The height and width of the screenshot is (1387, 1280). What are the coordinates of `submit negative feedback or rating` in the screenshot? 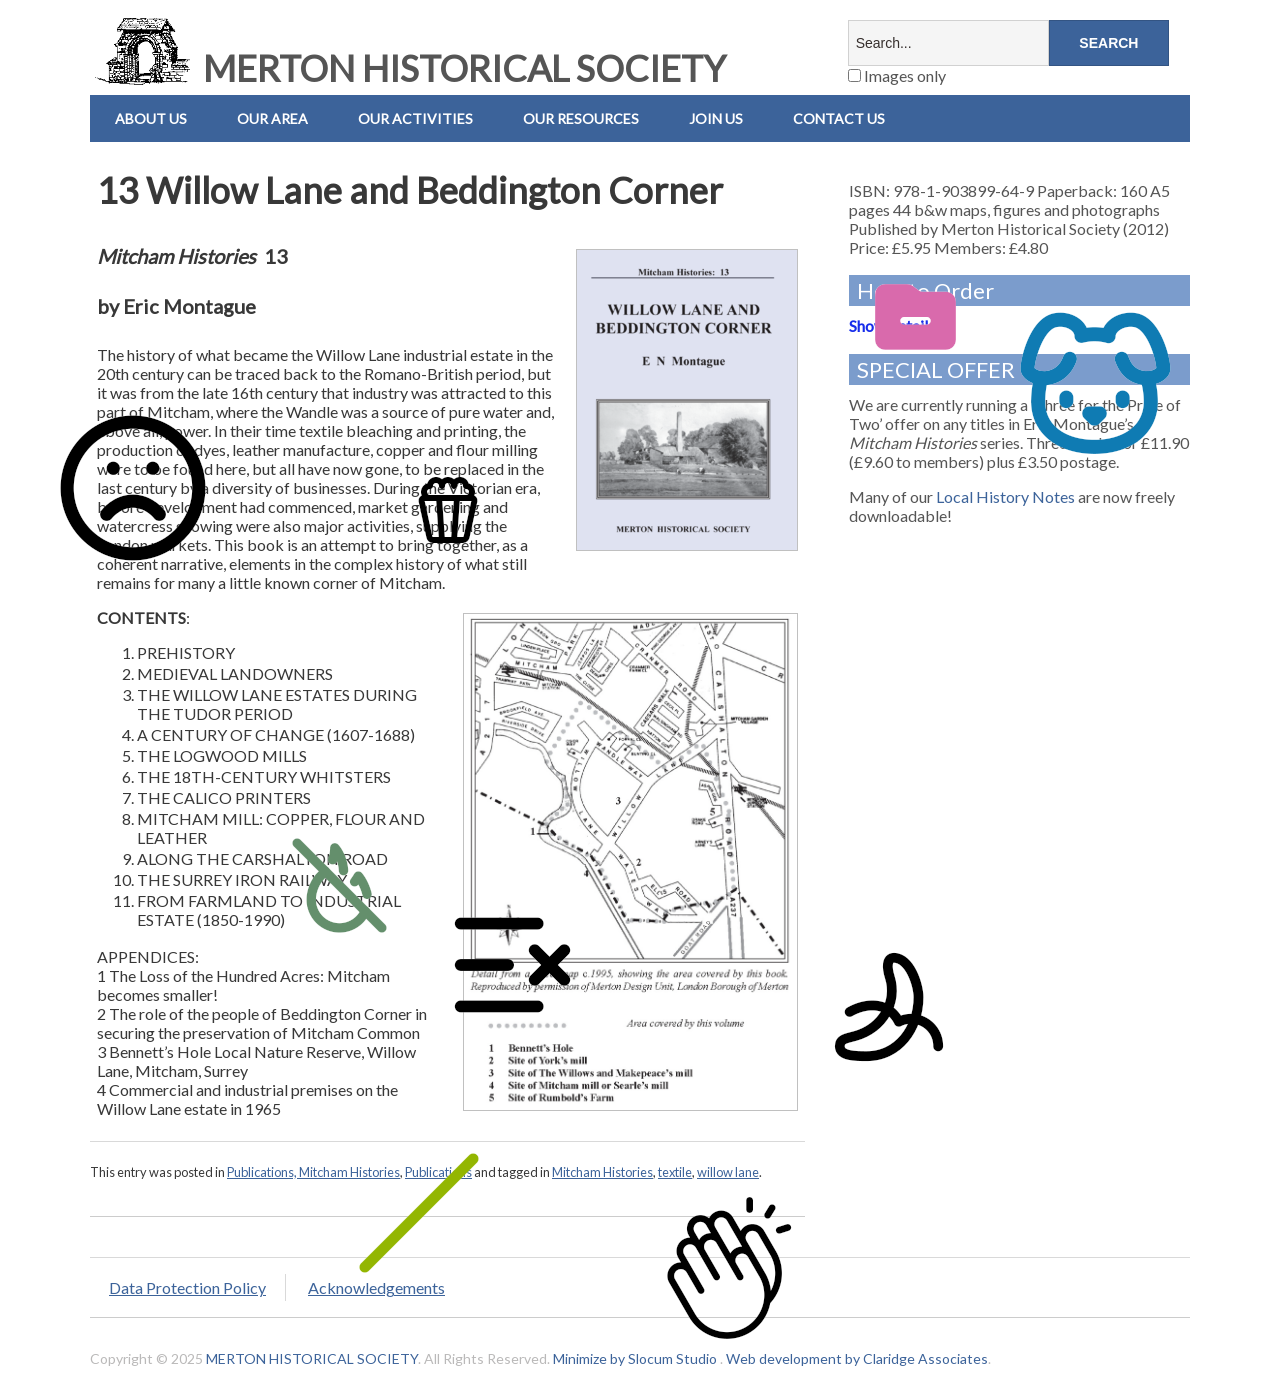 It's located at (133, 488).